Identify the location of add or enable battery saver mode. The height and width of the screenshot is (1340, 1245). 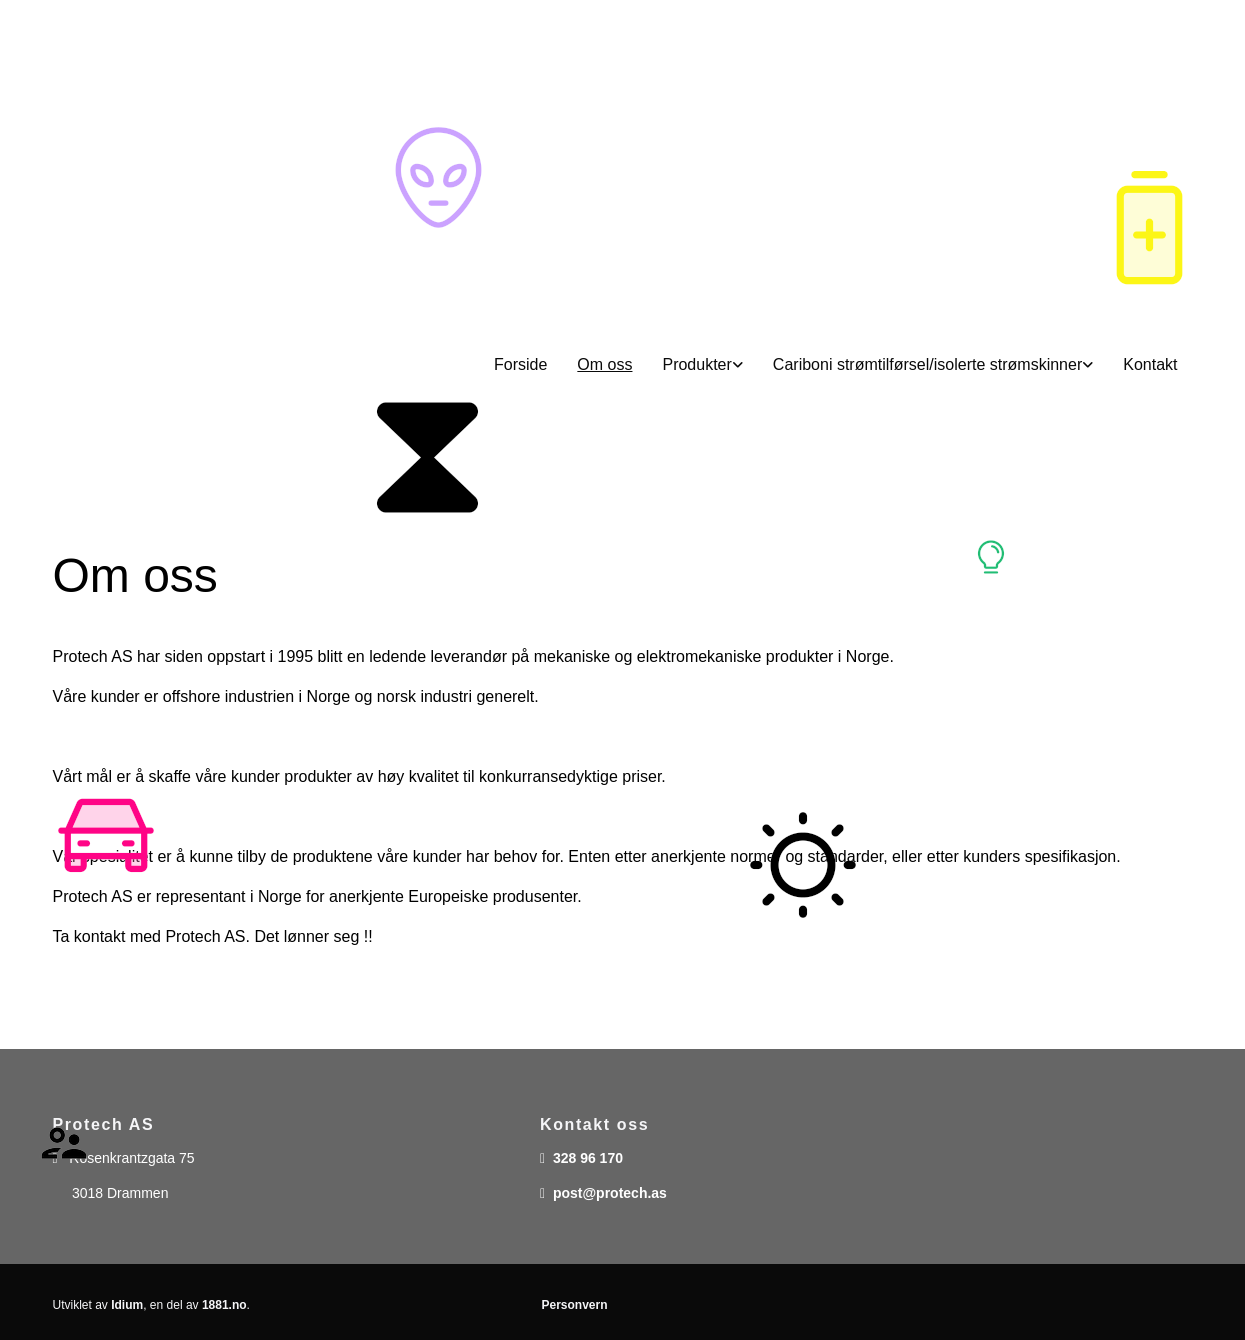
(1149, 229).